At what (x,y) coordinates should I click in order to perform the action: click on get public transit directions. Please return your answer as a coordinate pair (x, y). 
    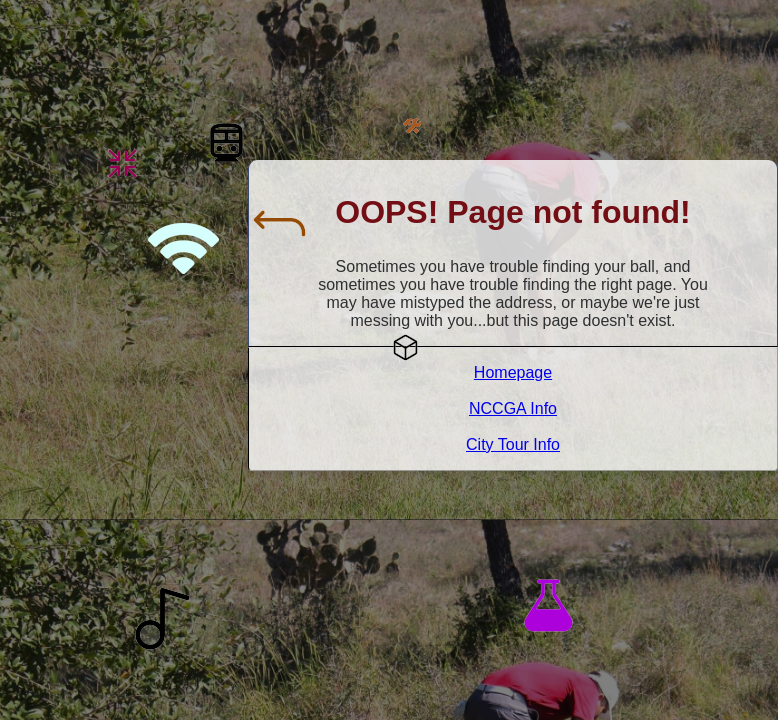
    Looking at the image, I should click on (226, 143).